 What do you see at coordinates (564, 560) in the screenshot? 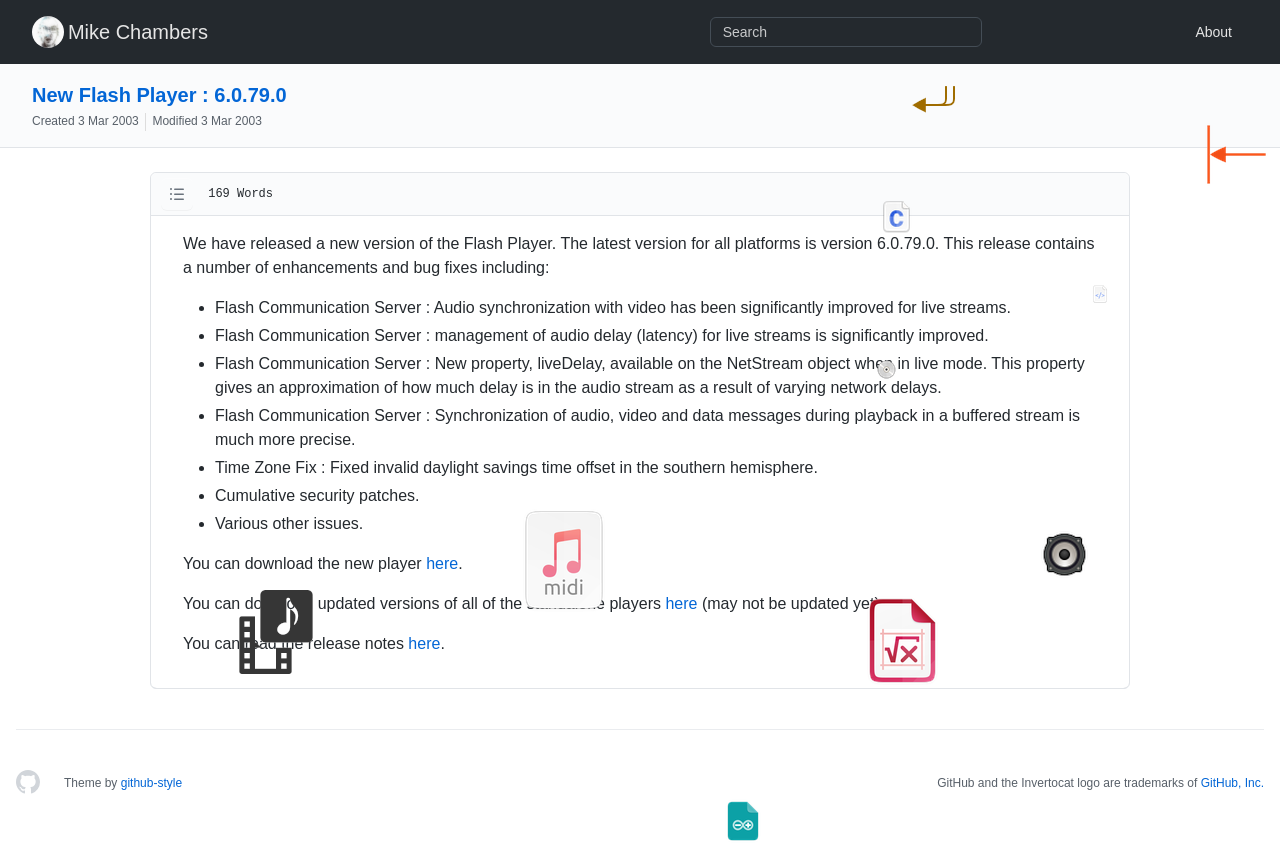
I see `a midi audio file` at bounding box center [564, 560].